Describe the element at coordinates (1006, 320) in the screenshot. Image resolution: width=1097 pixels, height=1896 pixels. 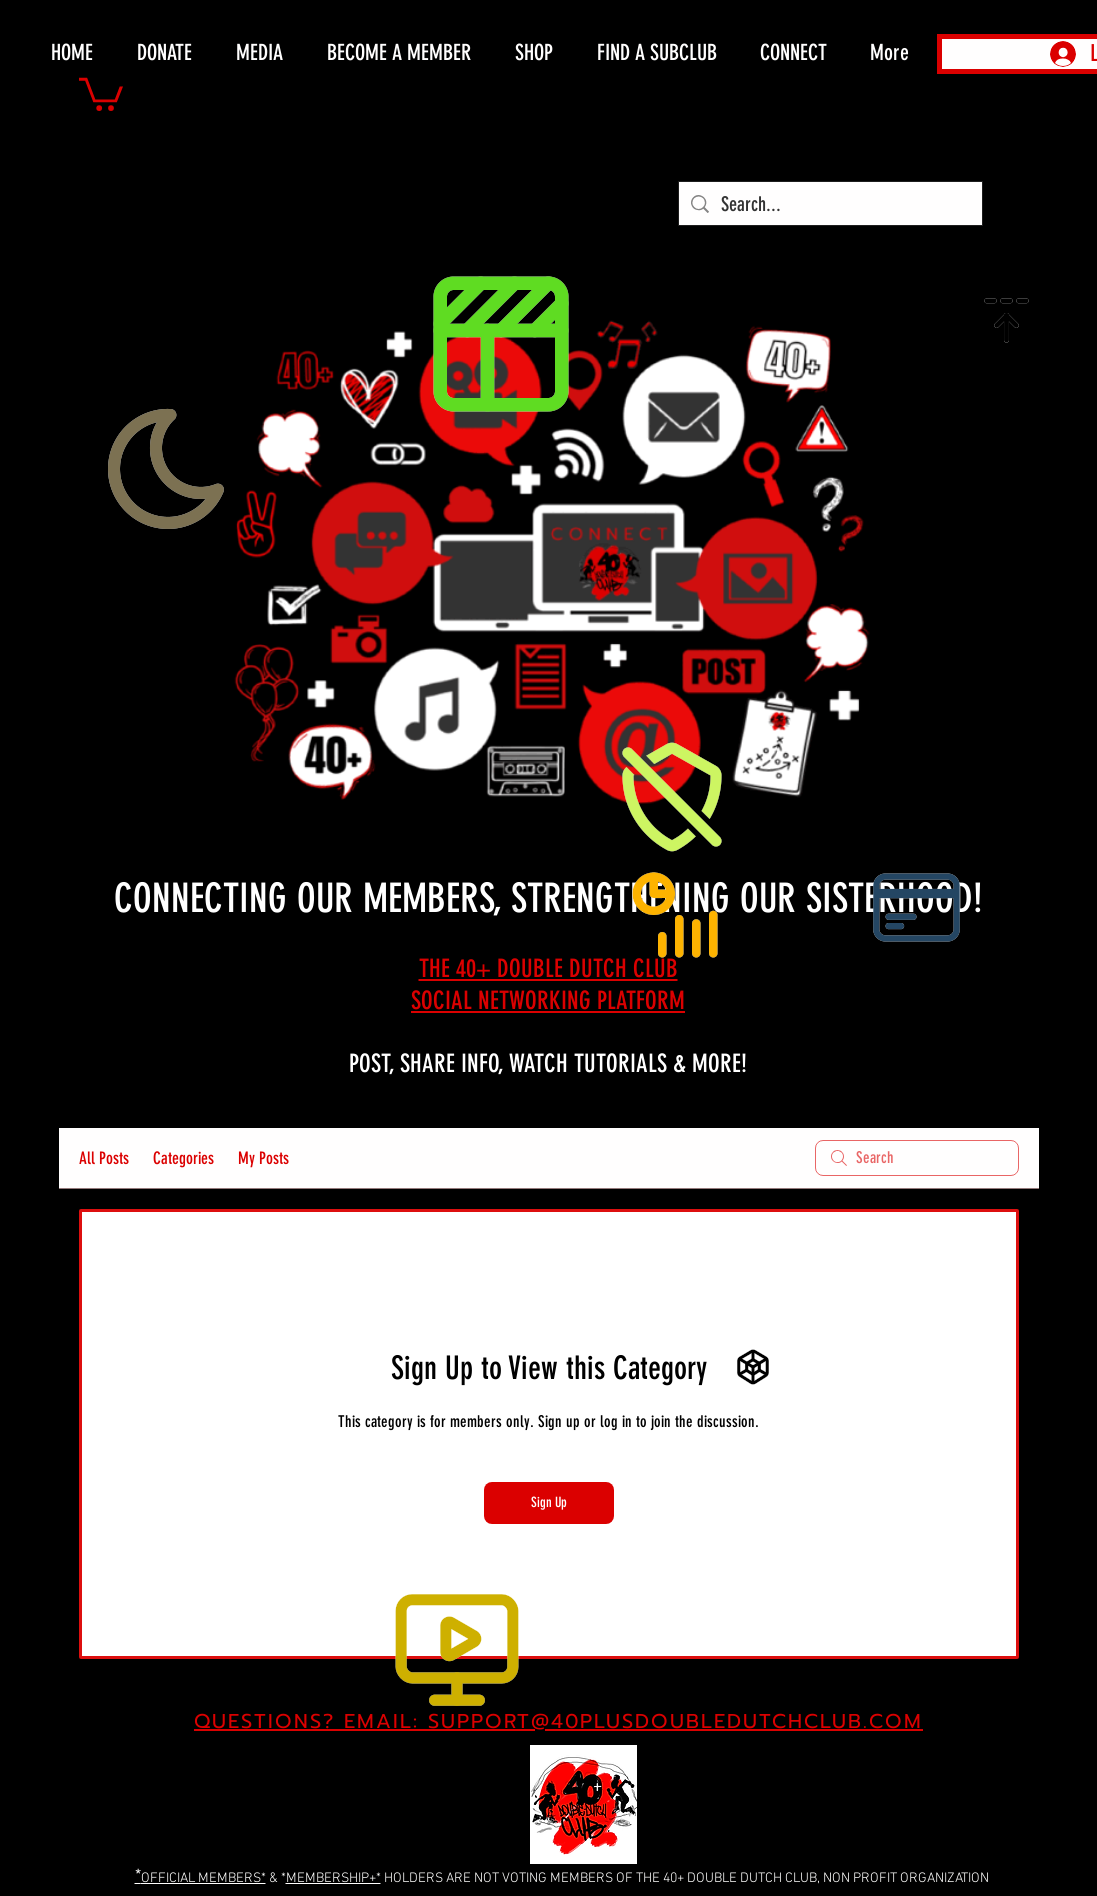
I see `upload to a draft or pending state` at that location.